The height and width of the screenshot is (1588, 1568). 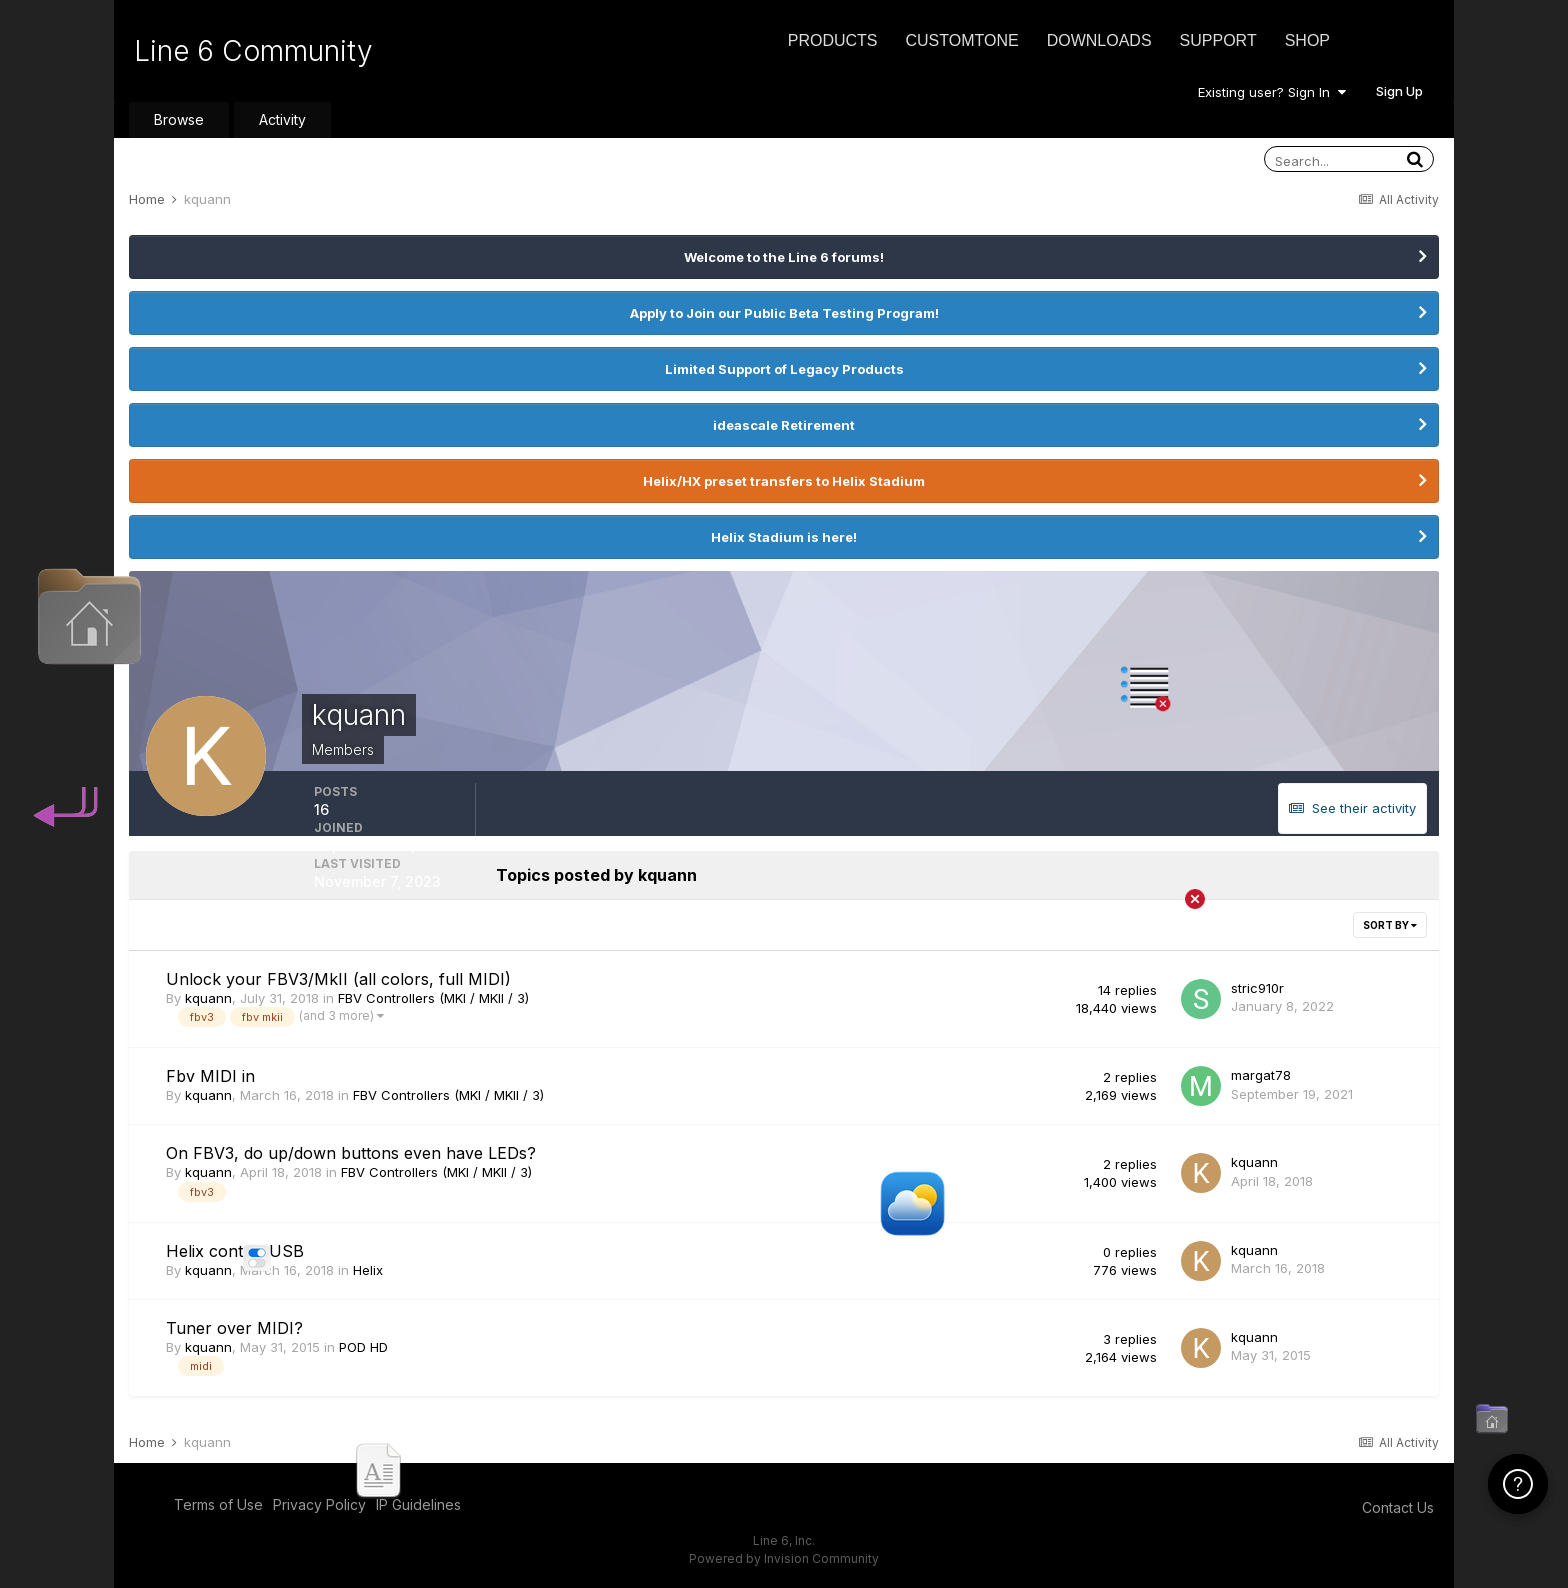 What do you see at coordinates (257, 1258) in the screenshot?
I see `open gnome tweaks to customize desktop settings` at bounding box center [257, 1258].